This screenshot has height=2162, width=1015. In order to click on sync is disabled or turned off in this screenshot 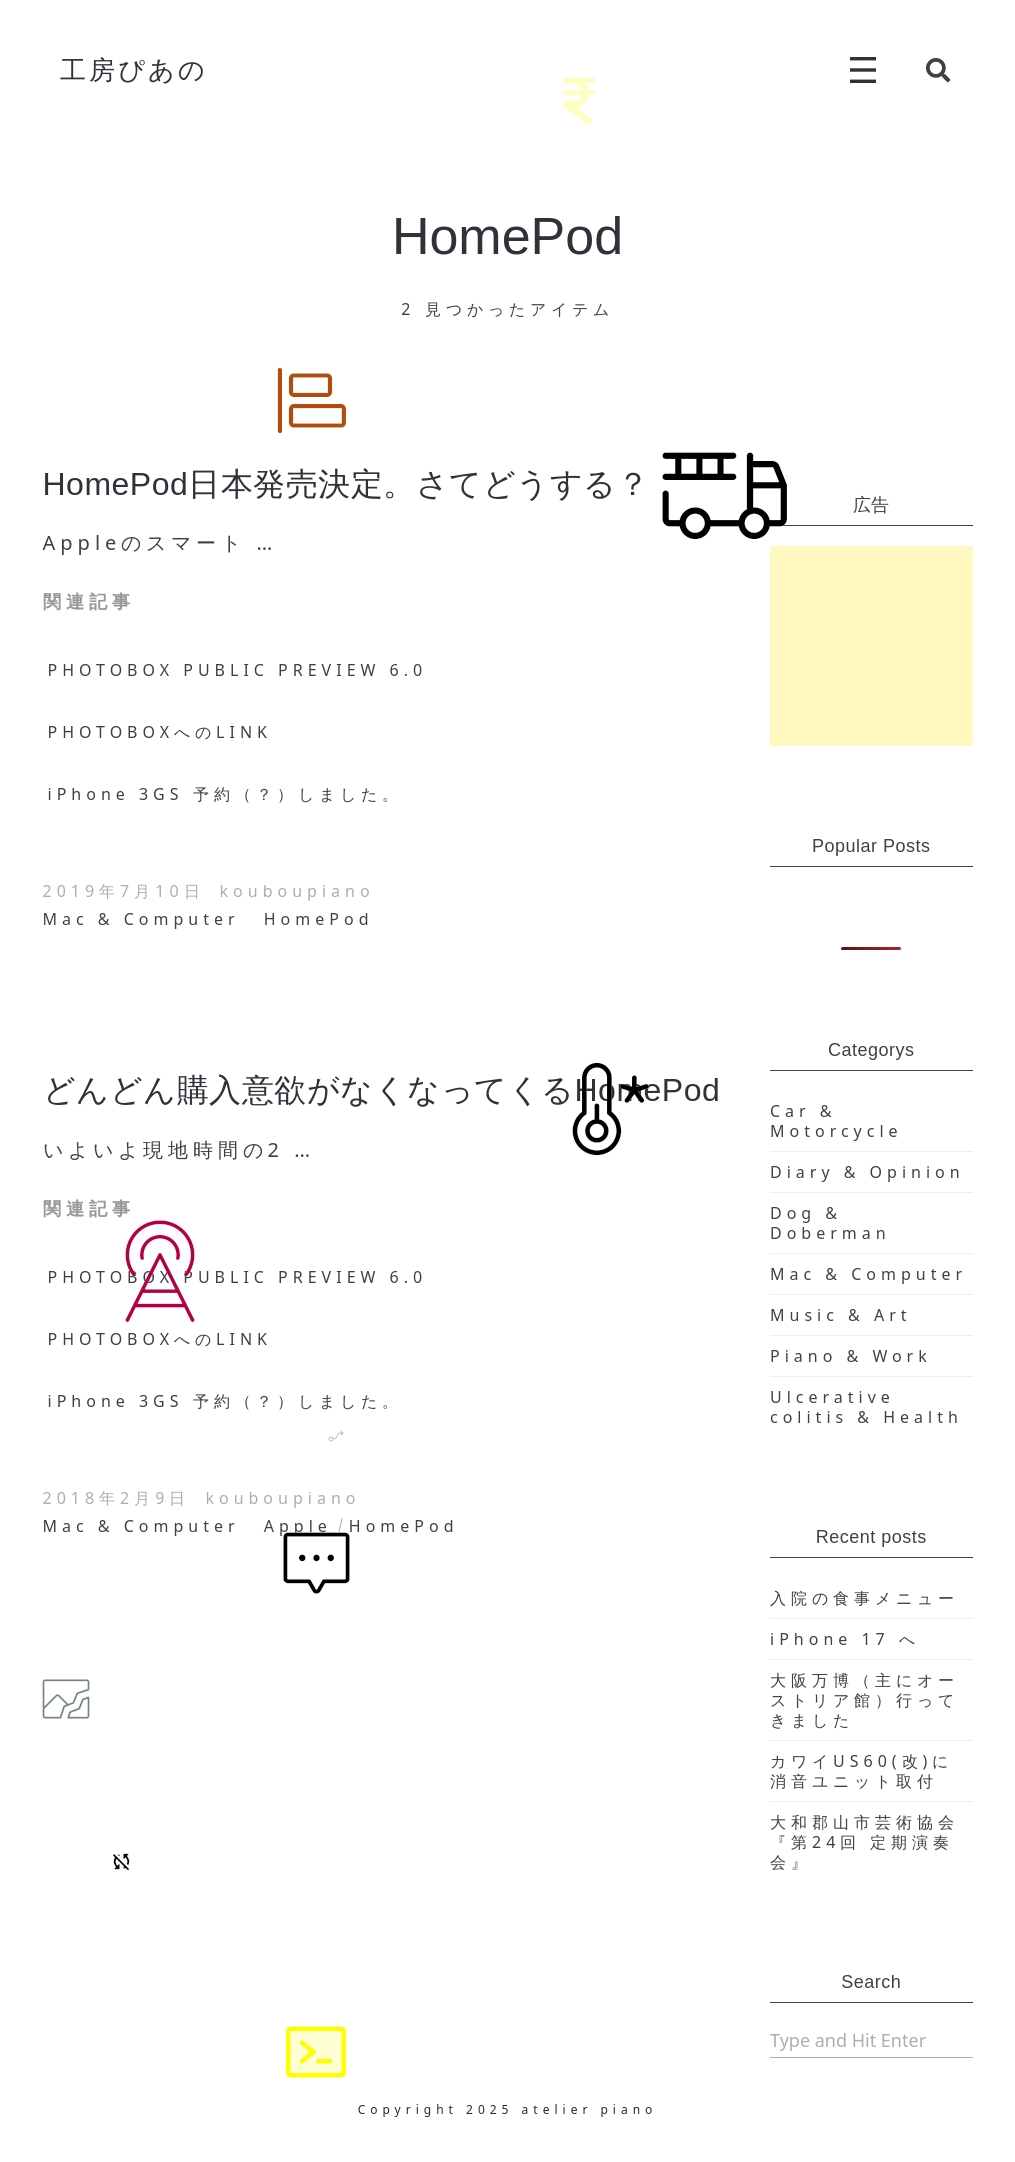, I will do `click(121, 1861)`.